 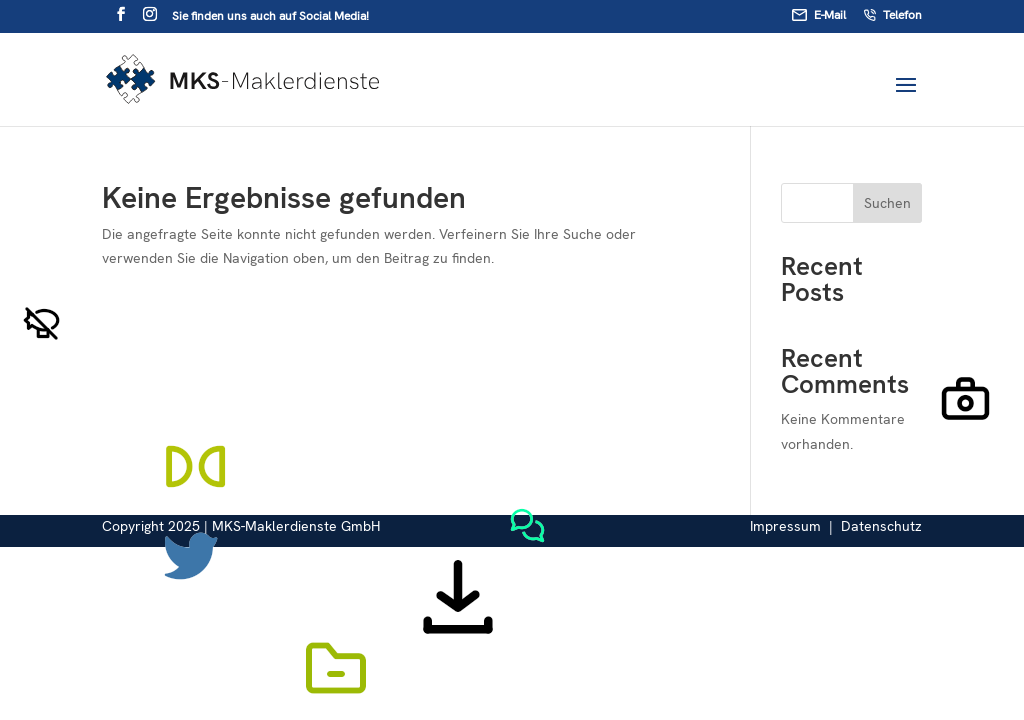 I want to click on open chat or messaging, so click(x=527, y=525).